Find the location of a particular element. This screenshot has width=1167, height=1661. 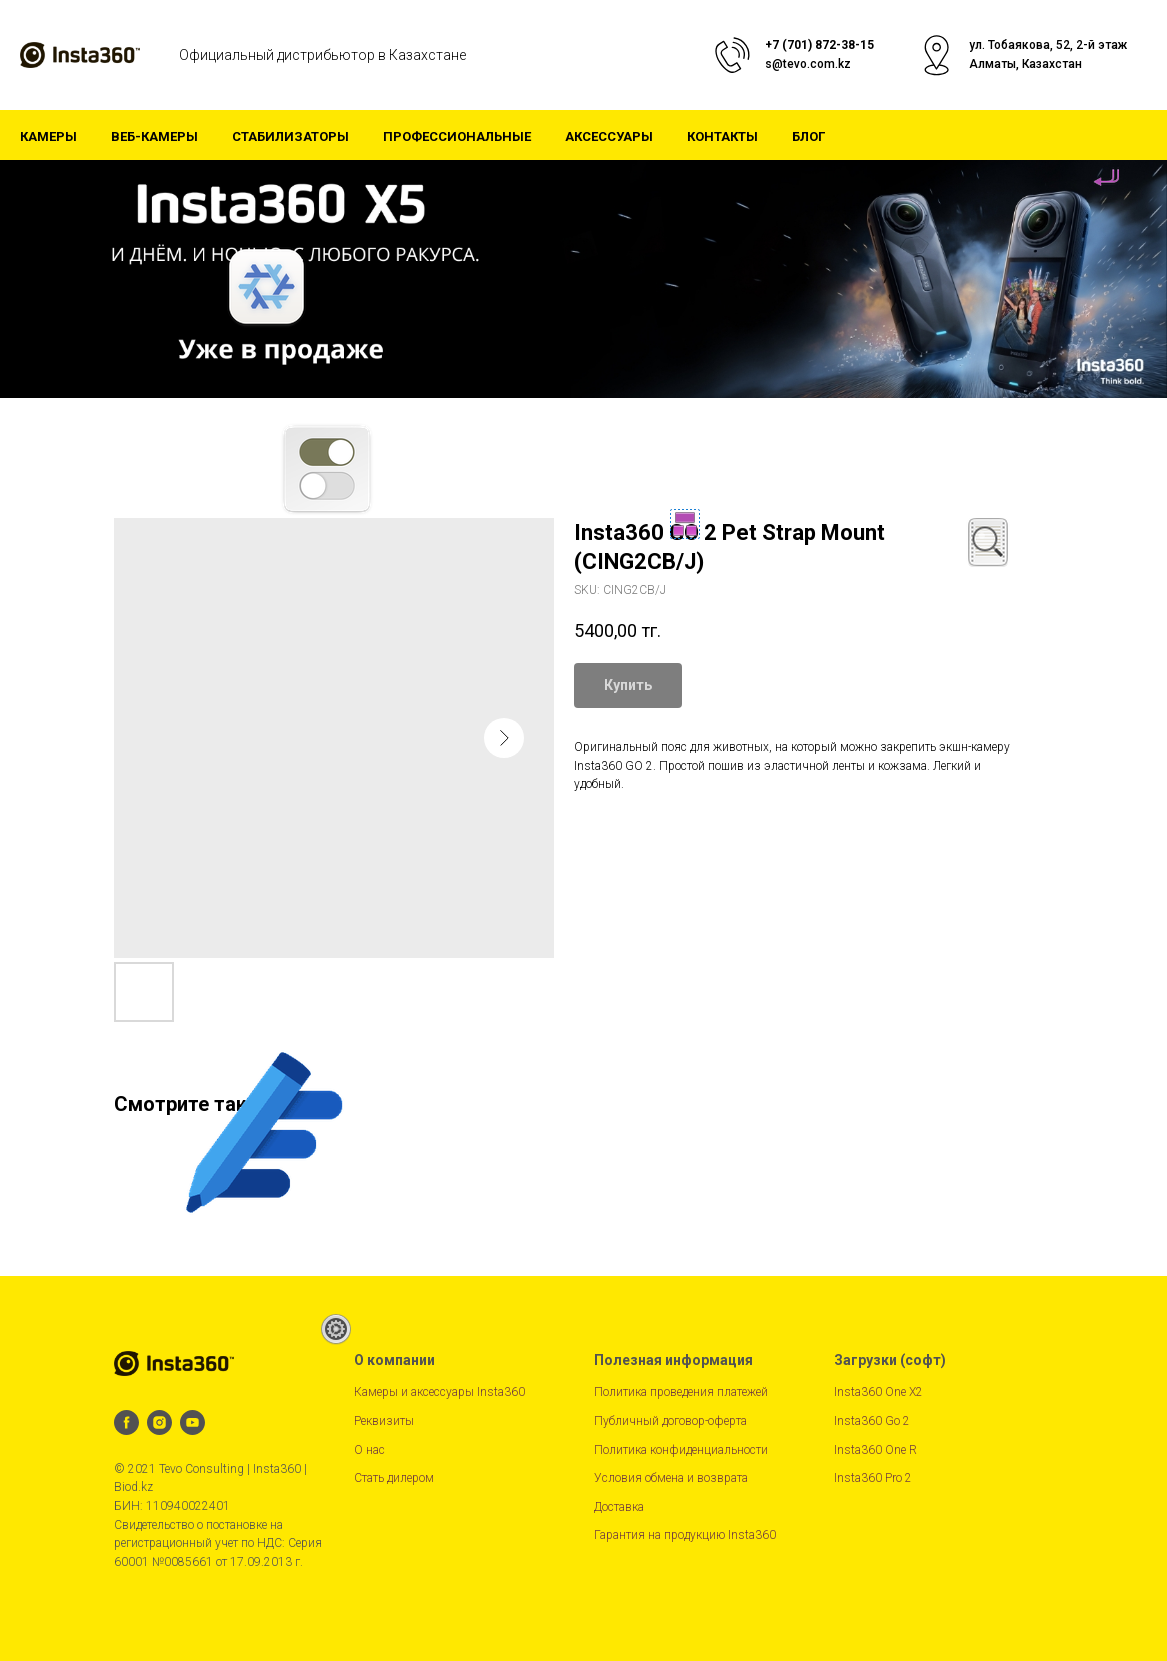

select all items in the current view is located at coordinates (685, 524).